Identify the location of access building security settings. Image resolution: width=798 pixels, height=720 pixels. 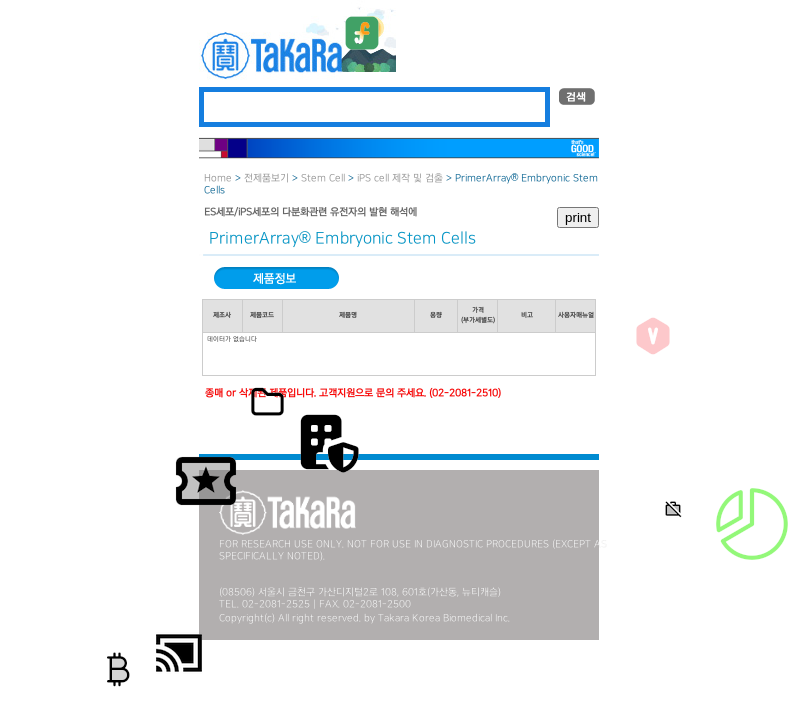
(328, 442).